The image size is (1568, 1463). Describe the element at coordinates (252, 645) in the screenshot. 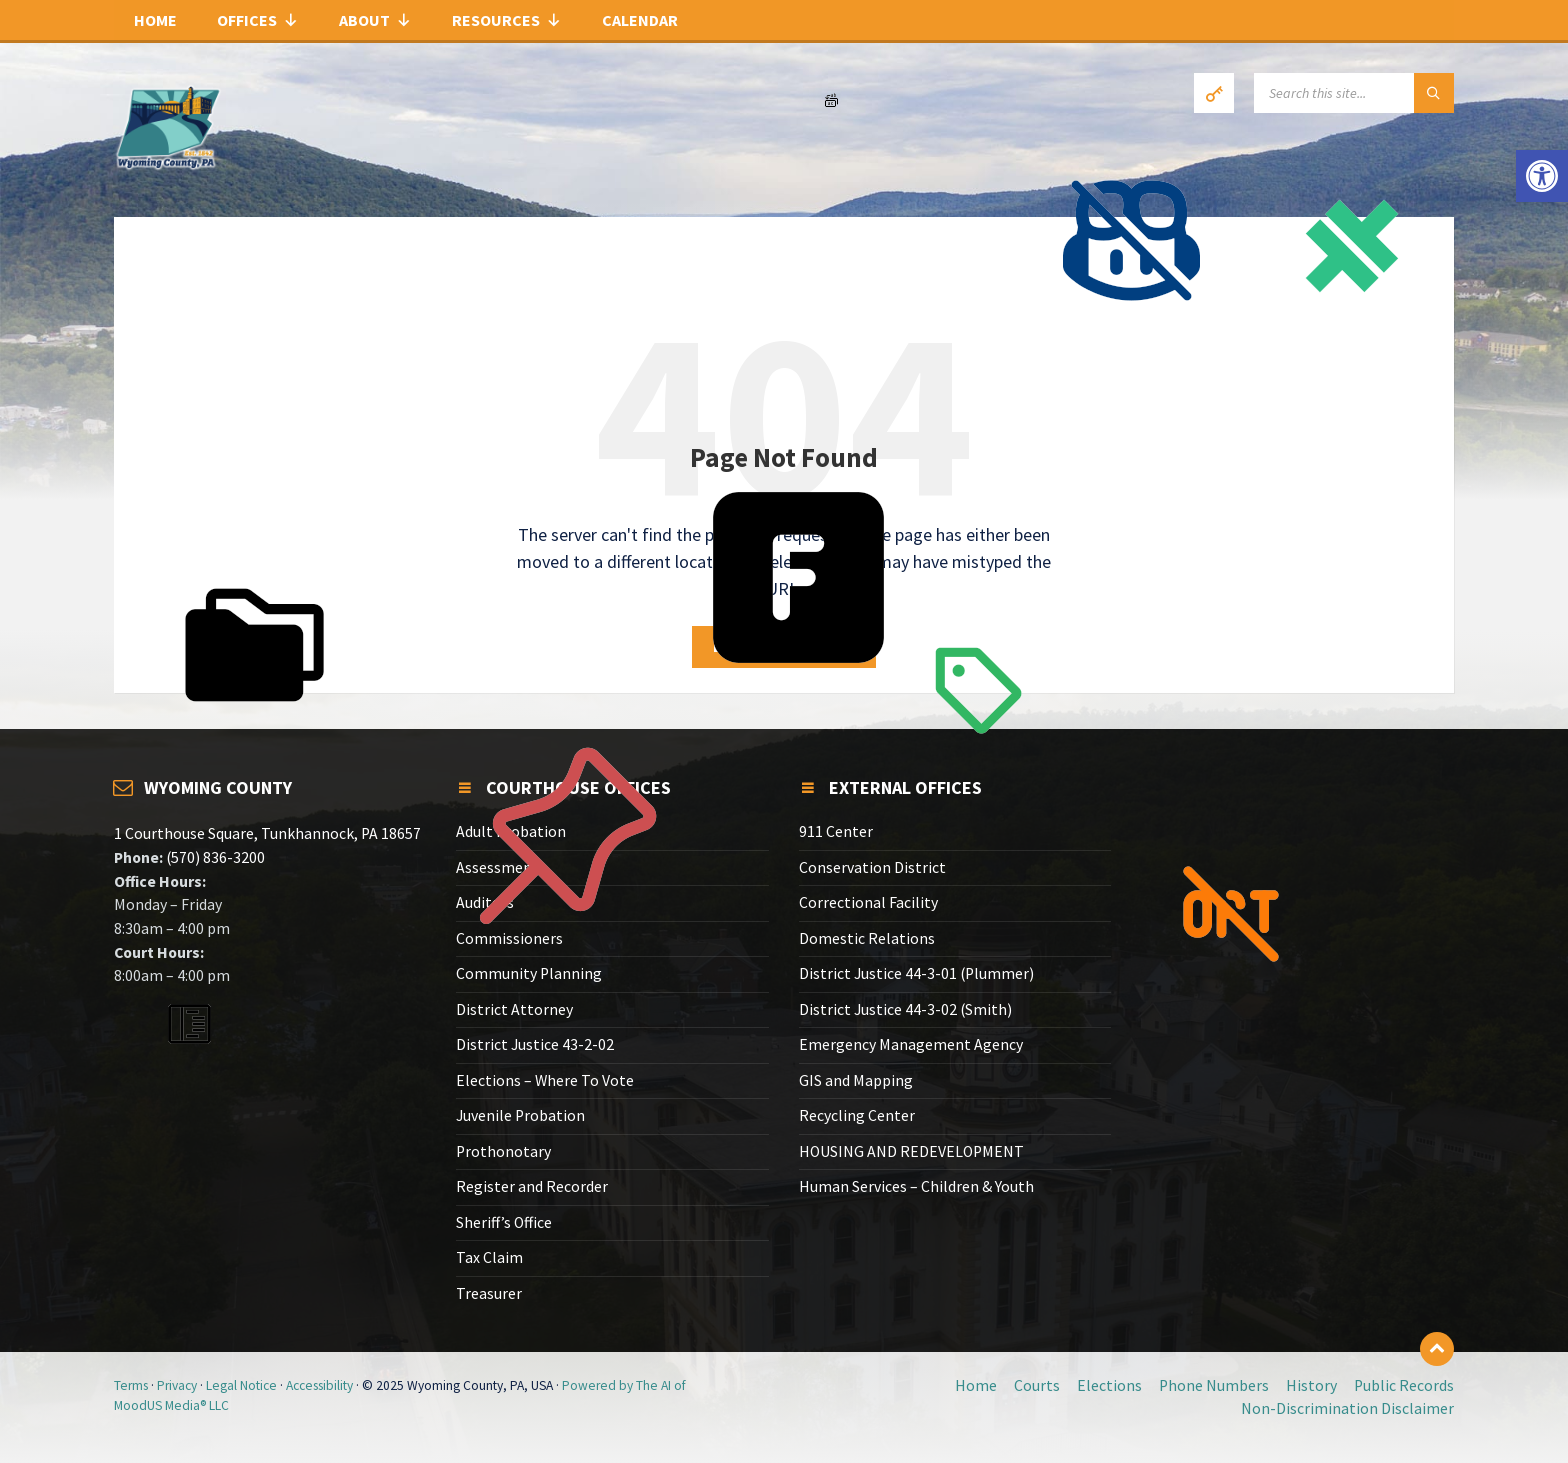

I see `browse all folders` at that location.